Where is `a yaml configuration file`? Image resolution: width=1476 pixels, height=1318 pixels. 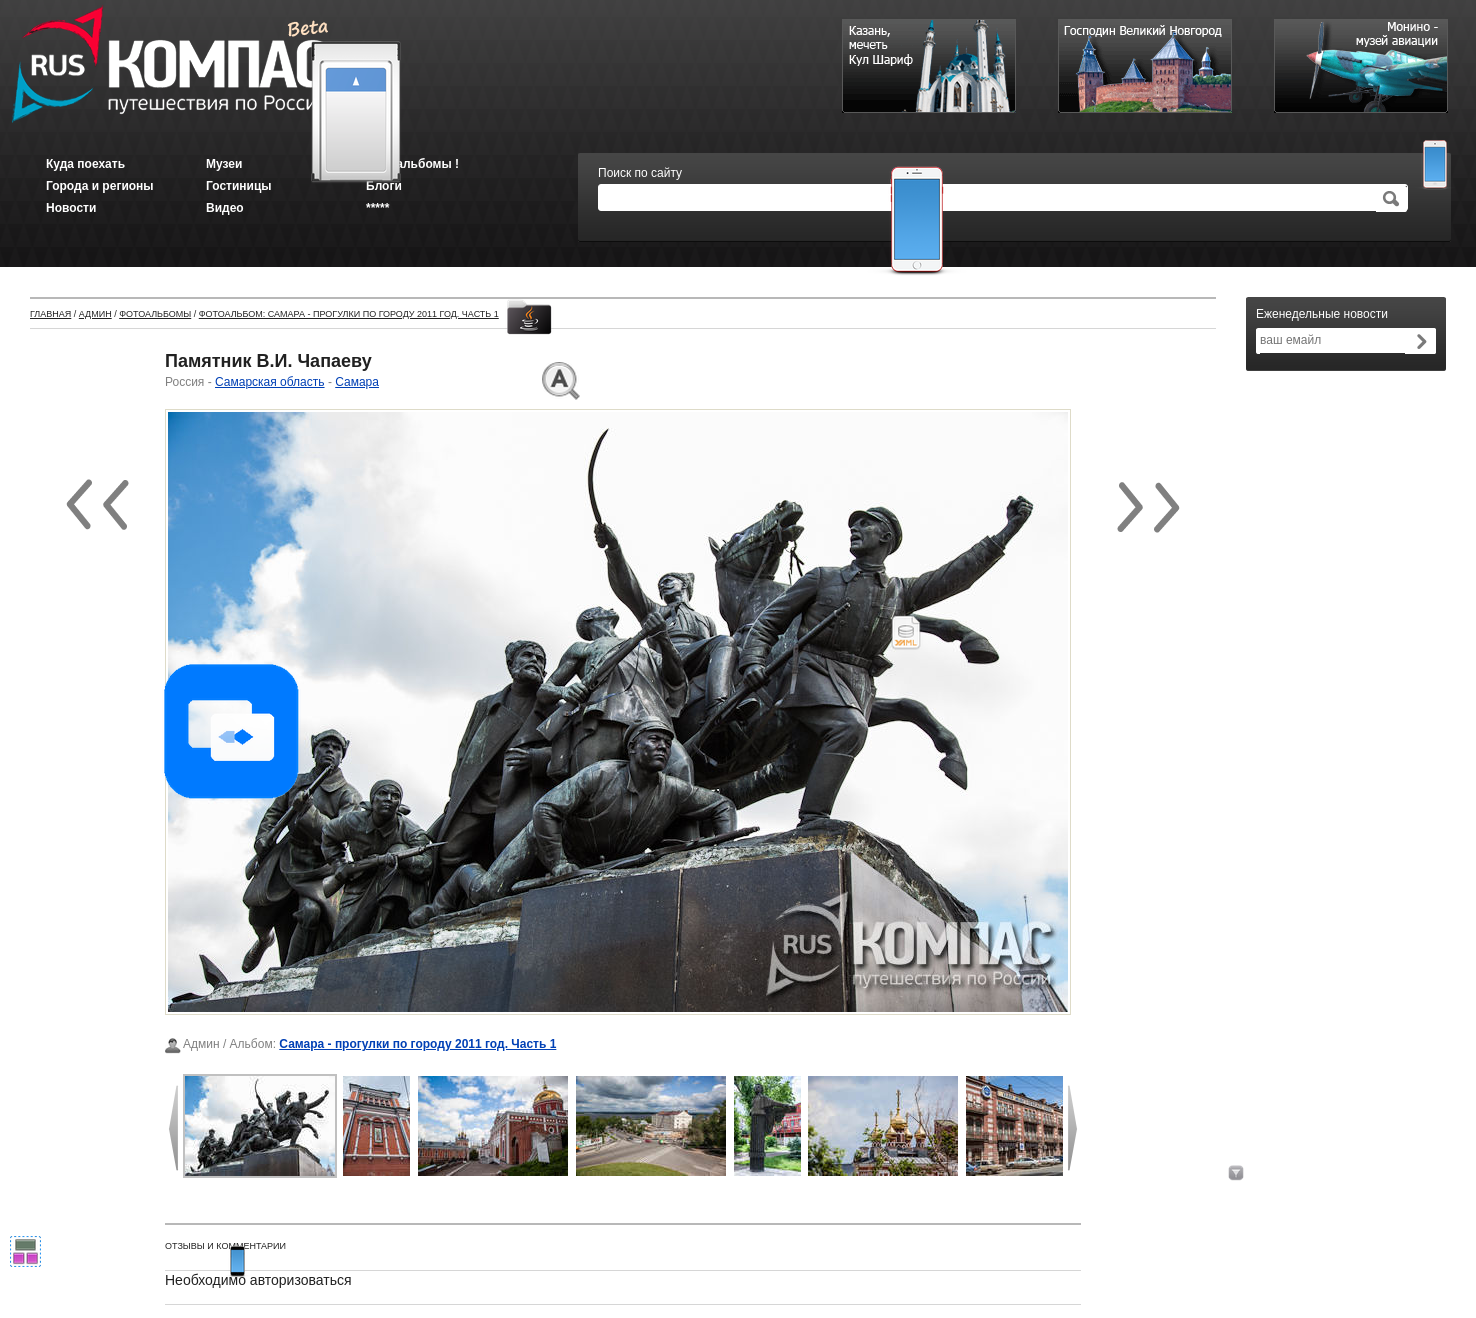 a yaml configuration file is located at coordinates (906, 632).